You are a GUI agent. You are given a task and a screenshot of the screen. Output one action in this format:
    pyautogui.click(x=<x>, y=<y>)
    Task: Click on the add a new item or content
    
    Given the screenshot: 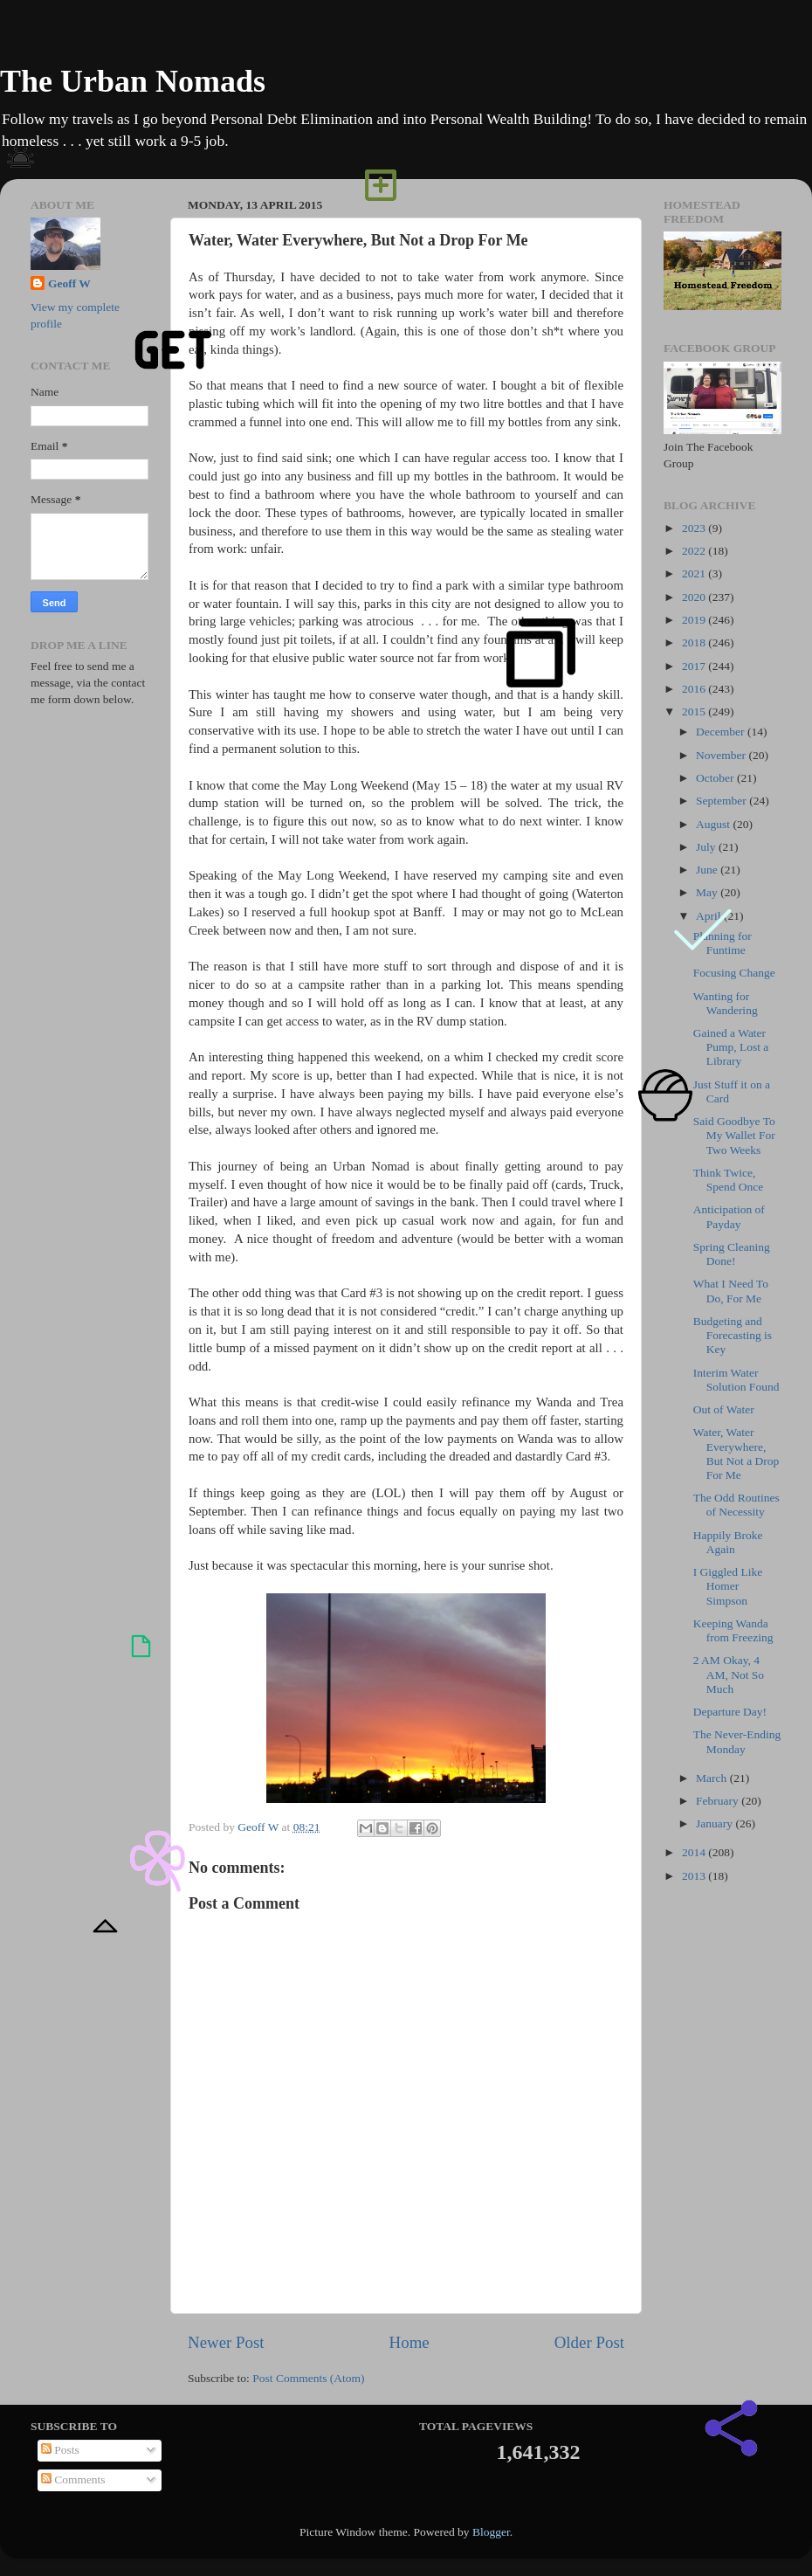 What is the action you would take?
    pyautogui.click(x=381, y=185)
    